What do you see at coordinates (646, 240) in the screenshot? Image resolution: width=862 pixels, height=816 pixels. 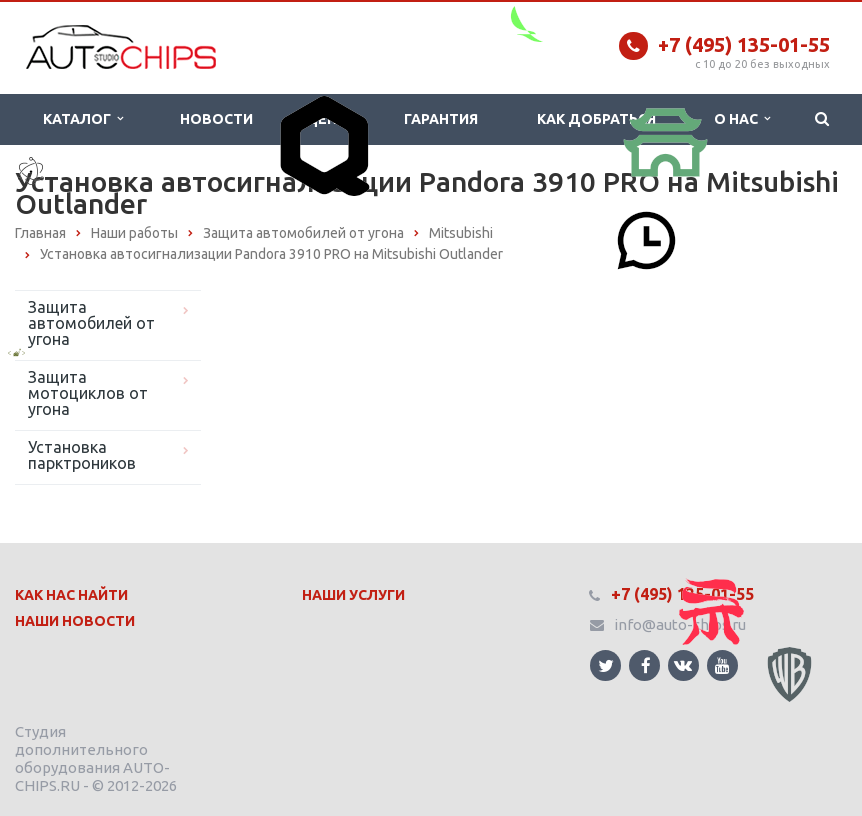 I see `view chat history` at bounding box center [646, 240].